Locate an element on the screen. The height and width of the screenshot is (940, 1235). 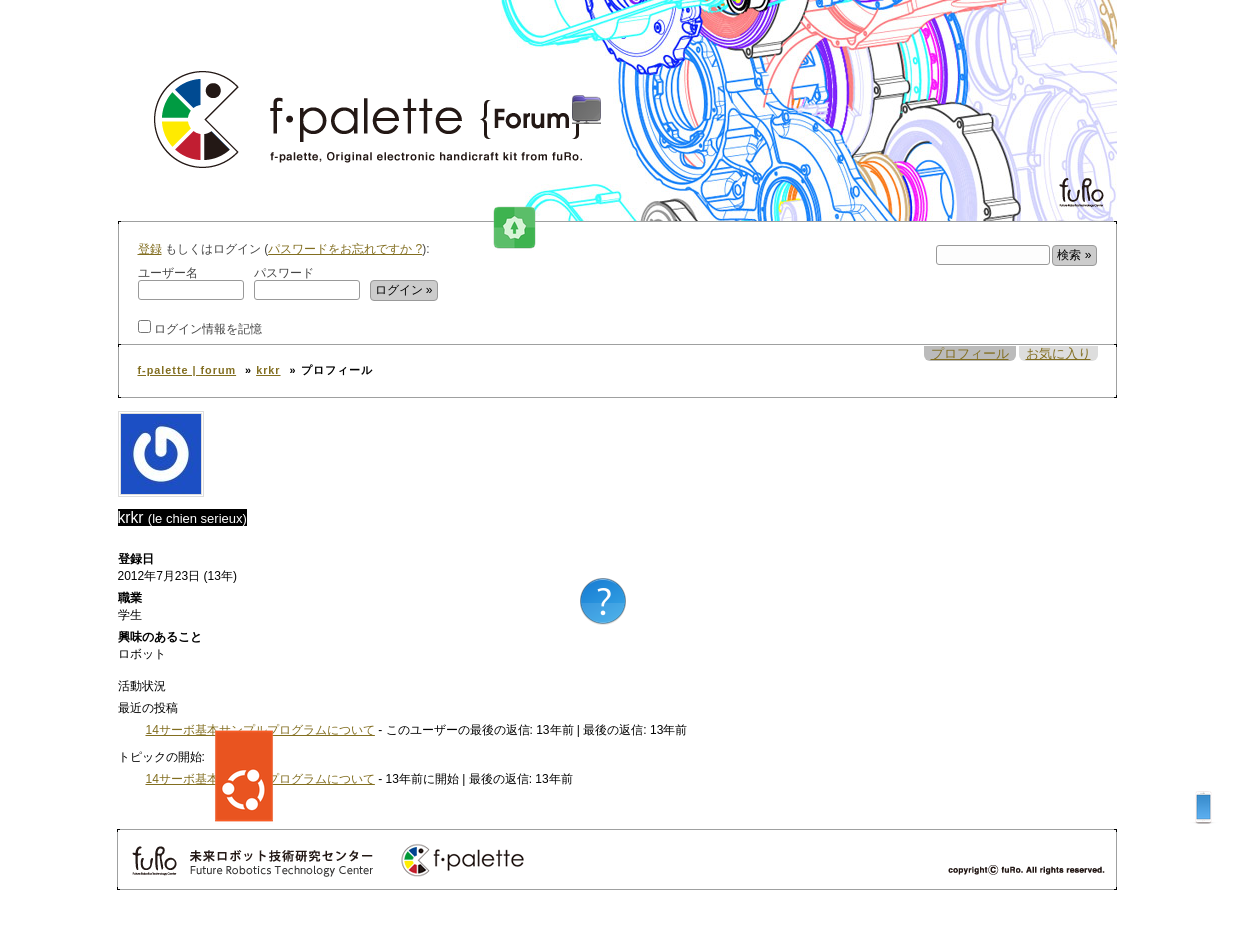
access a remote or network folder is located at coordinates (586, 109).